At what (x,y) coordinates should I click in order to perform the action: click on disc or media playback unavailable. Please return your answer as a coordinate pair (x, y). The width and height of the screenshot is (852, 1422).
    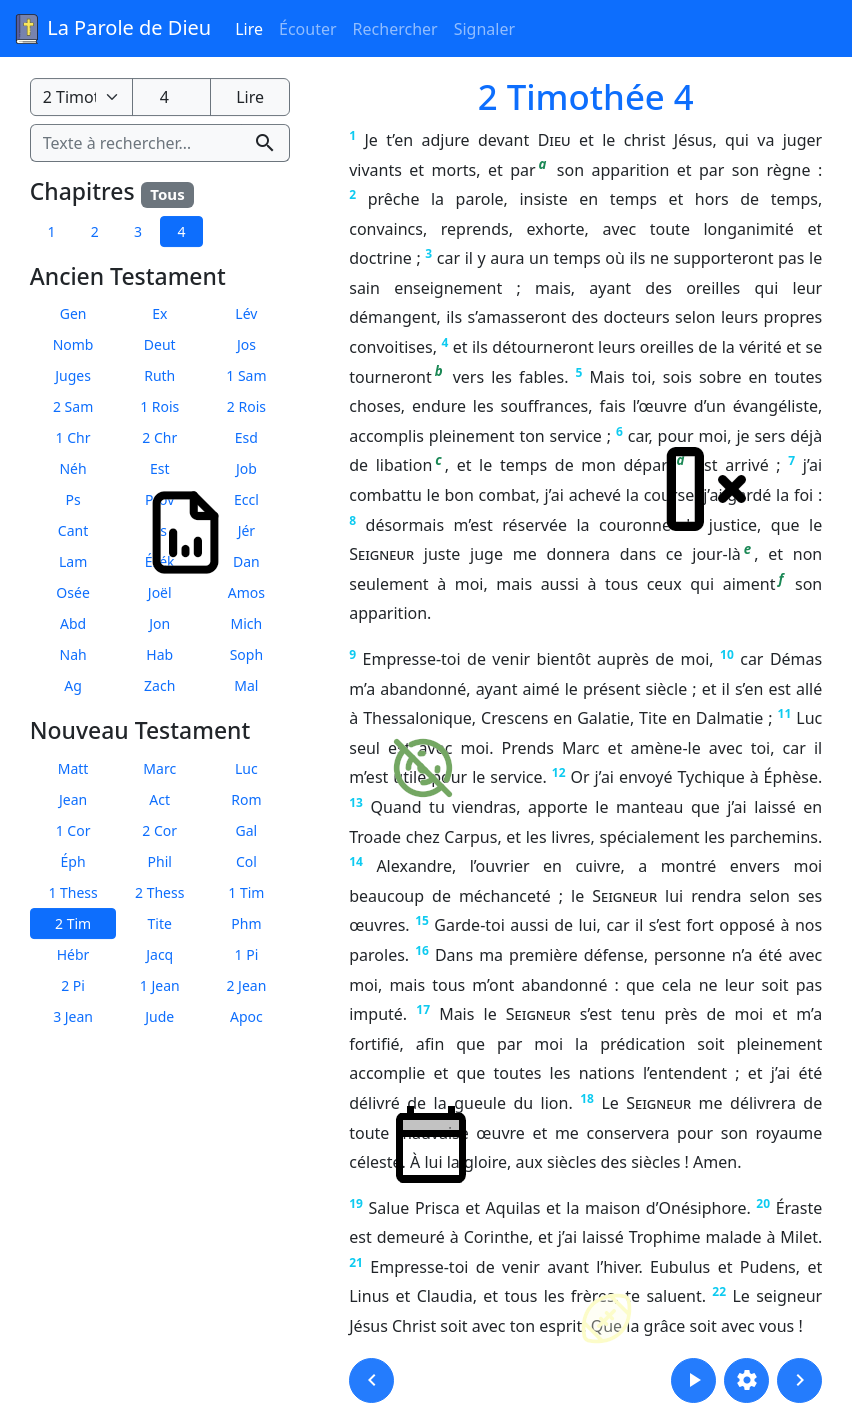
    Looking at the image, I should click on (423, 768).